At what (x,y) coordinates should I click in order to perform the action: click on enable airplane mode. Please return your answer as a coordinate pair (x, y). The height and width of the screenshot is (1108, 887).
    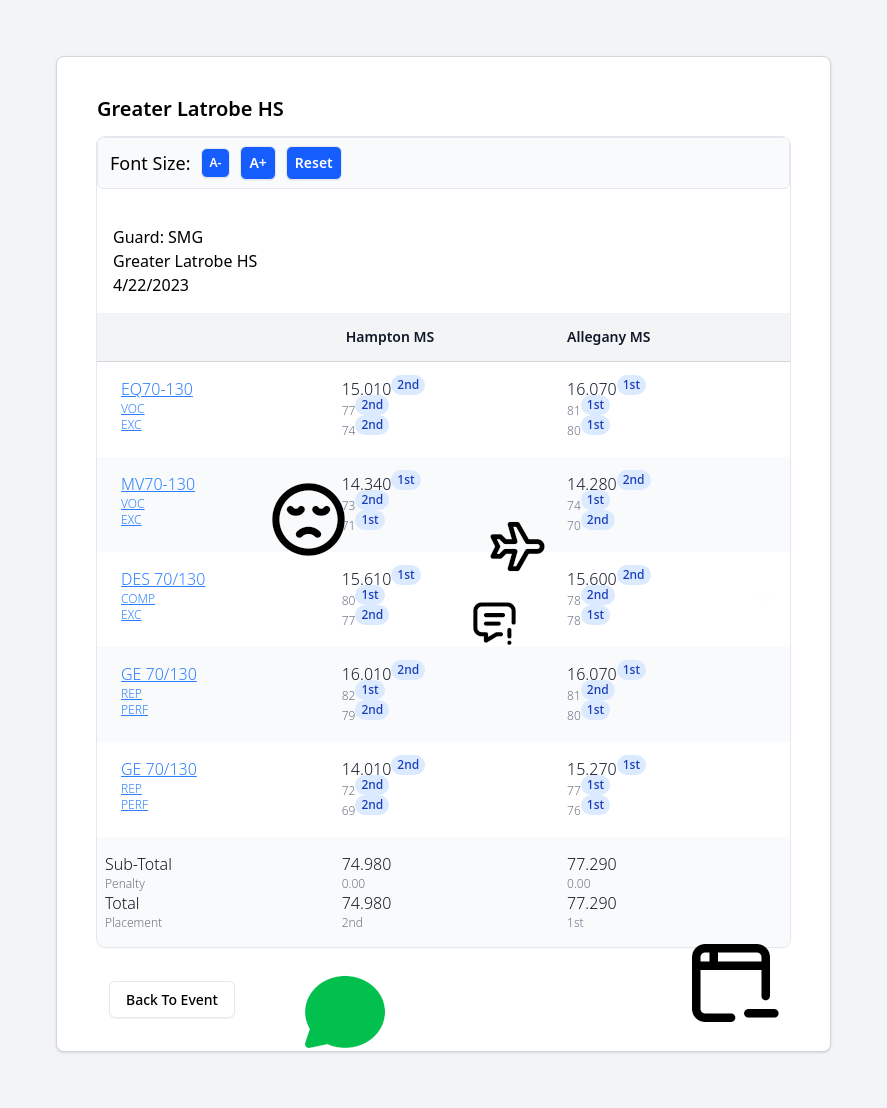
    Looking at the image, I should click on (517, 546).